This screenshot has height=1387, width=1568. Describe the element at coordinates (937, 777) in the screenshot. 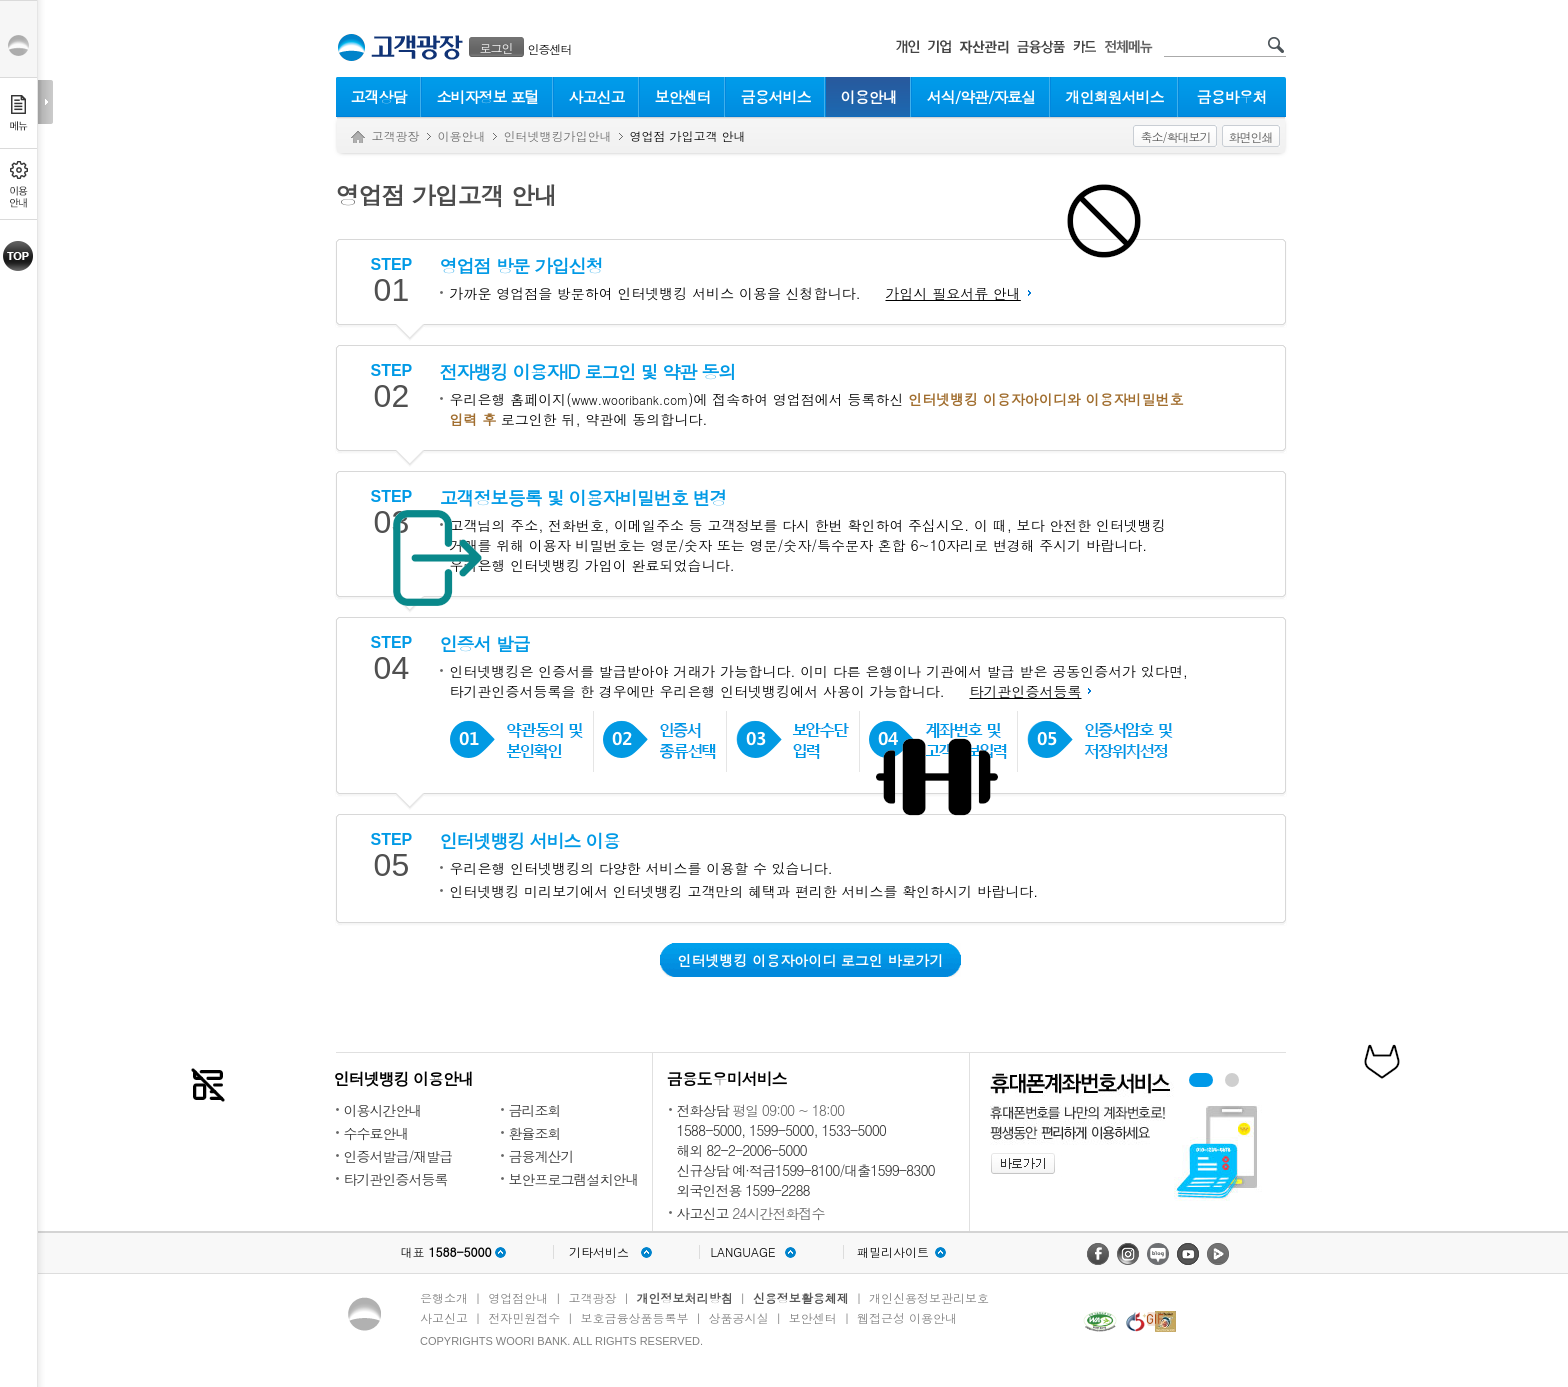

I see `access workout or fitness features` at that location.